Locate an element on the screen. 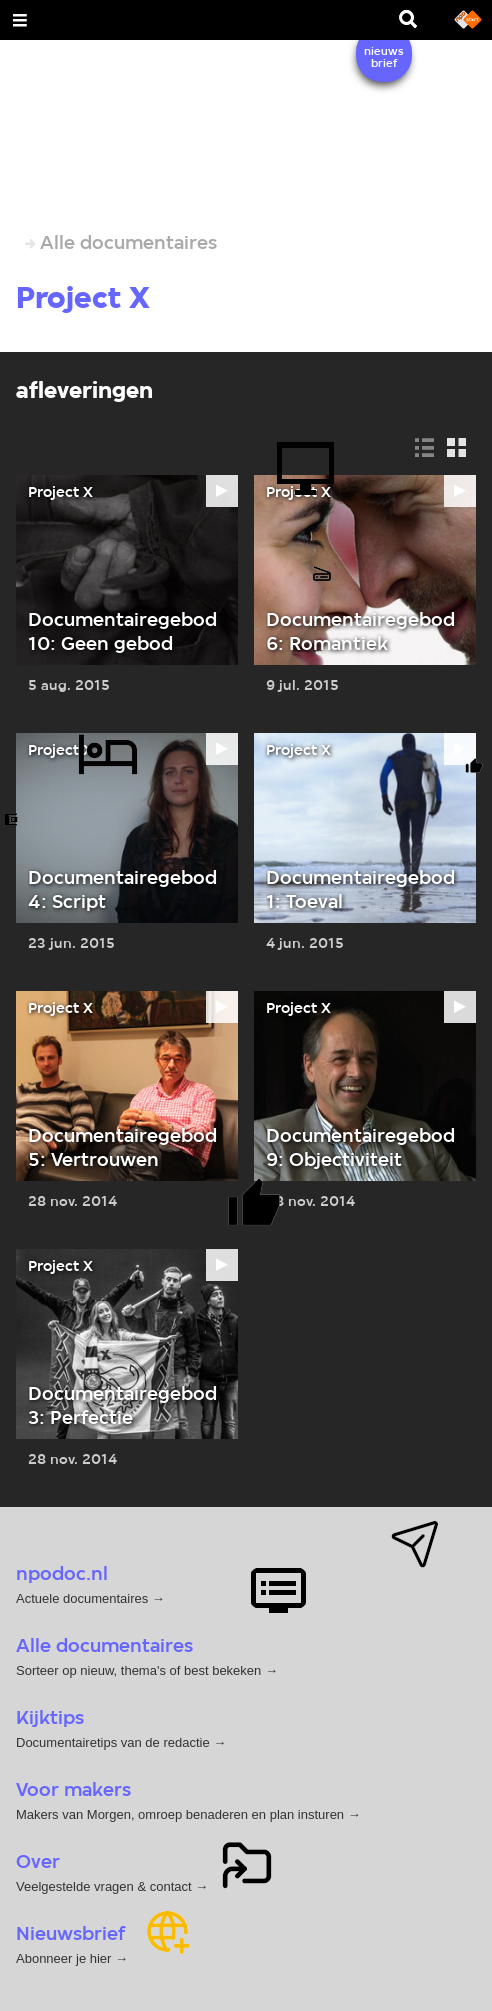  access DVR or recorded content is located at coordinates (278, 1590).